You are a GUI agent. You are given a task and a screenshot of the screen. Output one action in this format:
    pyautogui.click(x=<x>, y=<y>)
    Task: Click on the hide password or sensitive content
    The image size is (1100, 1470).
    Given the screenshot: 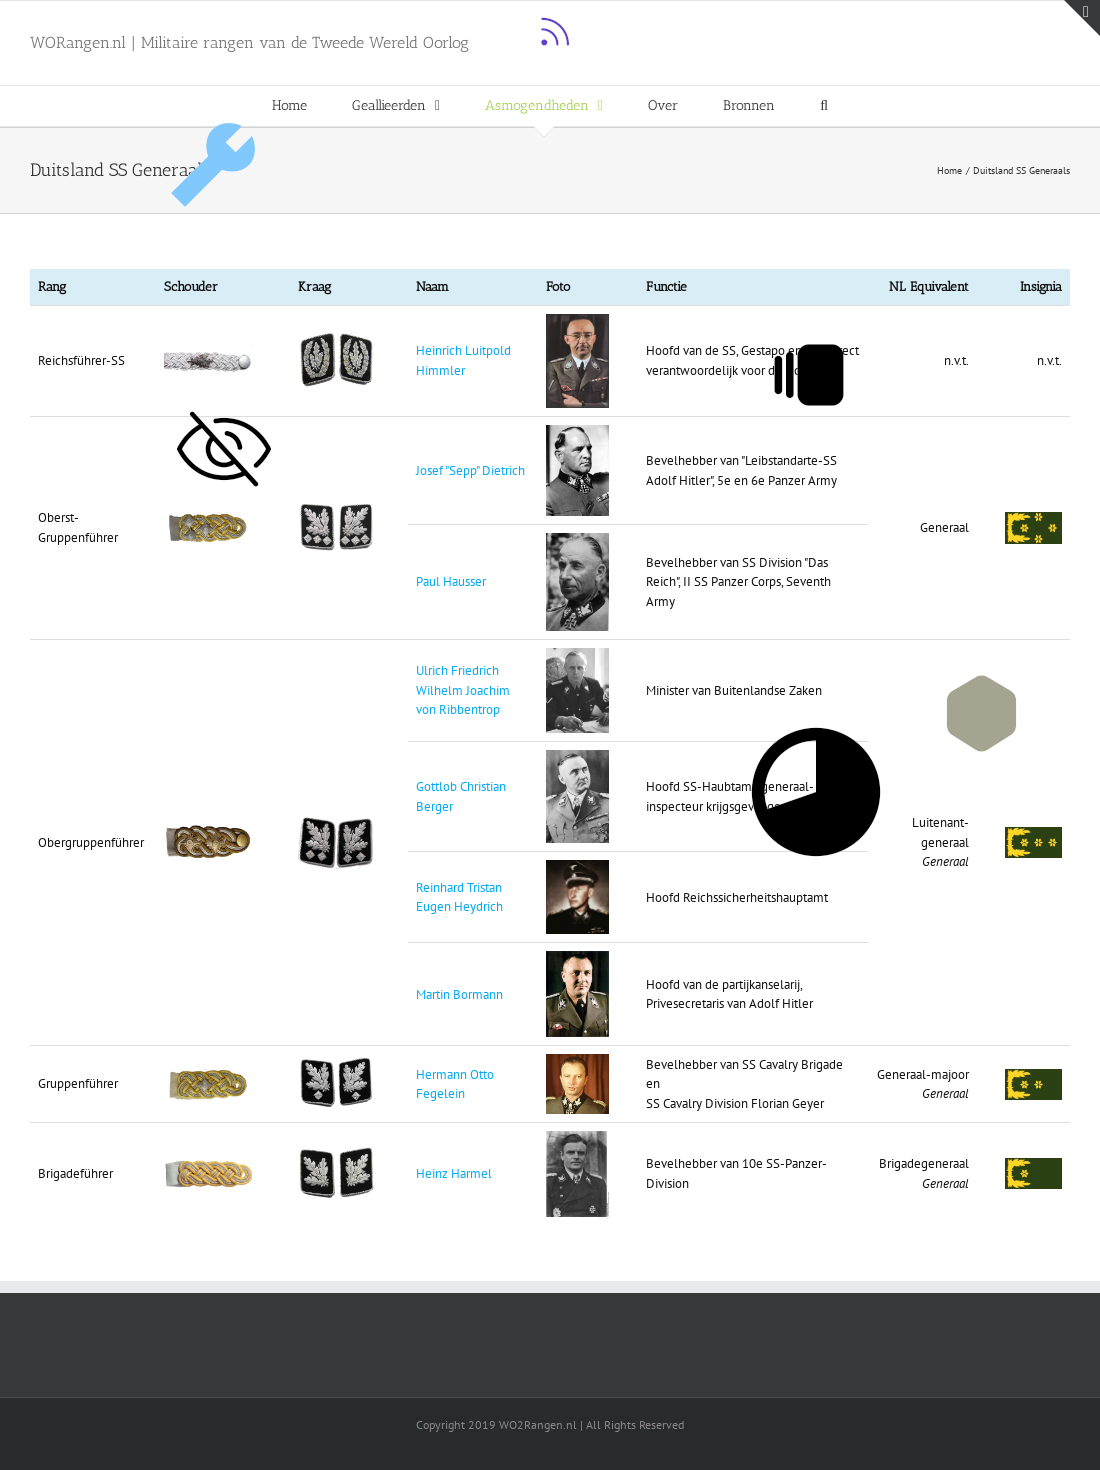 What is the action you would take?
    pyautogui.click(x=224, y=449)
    